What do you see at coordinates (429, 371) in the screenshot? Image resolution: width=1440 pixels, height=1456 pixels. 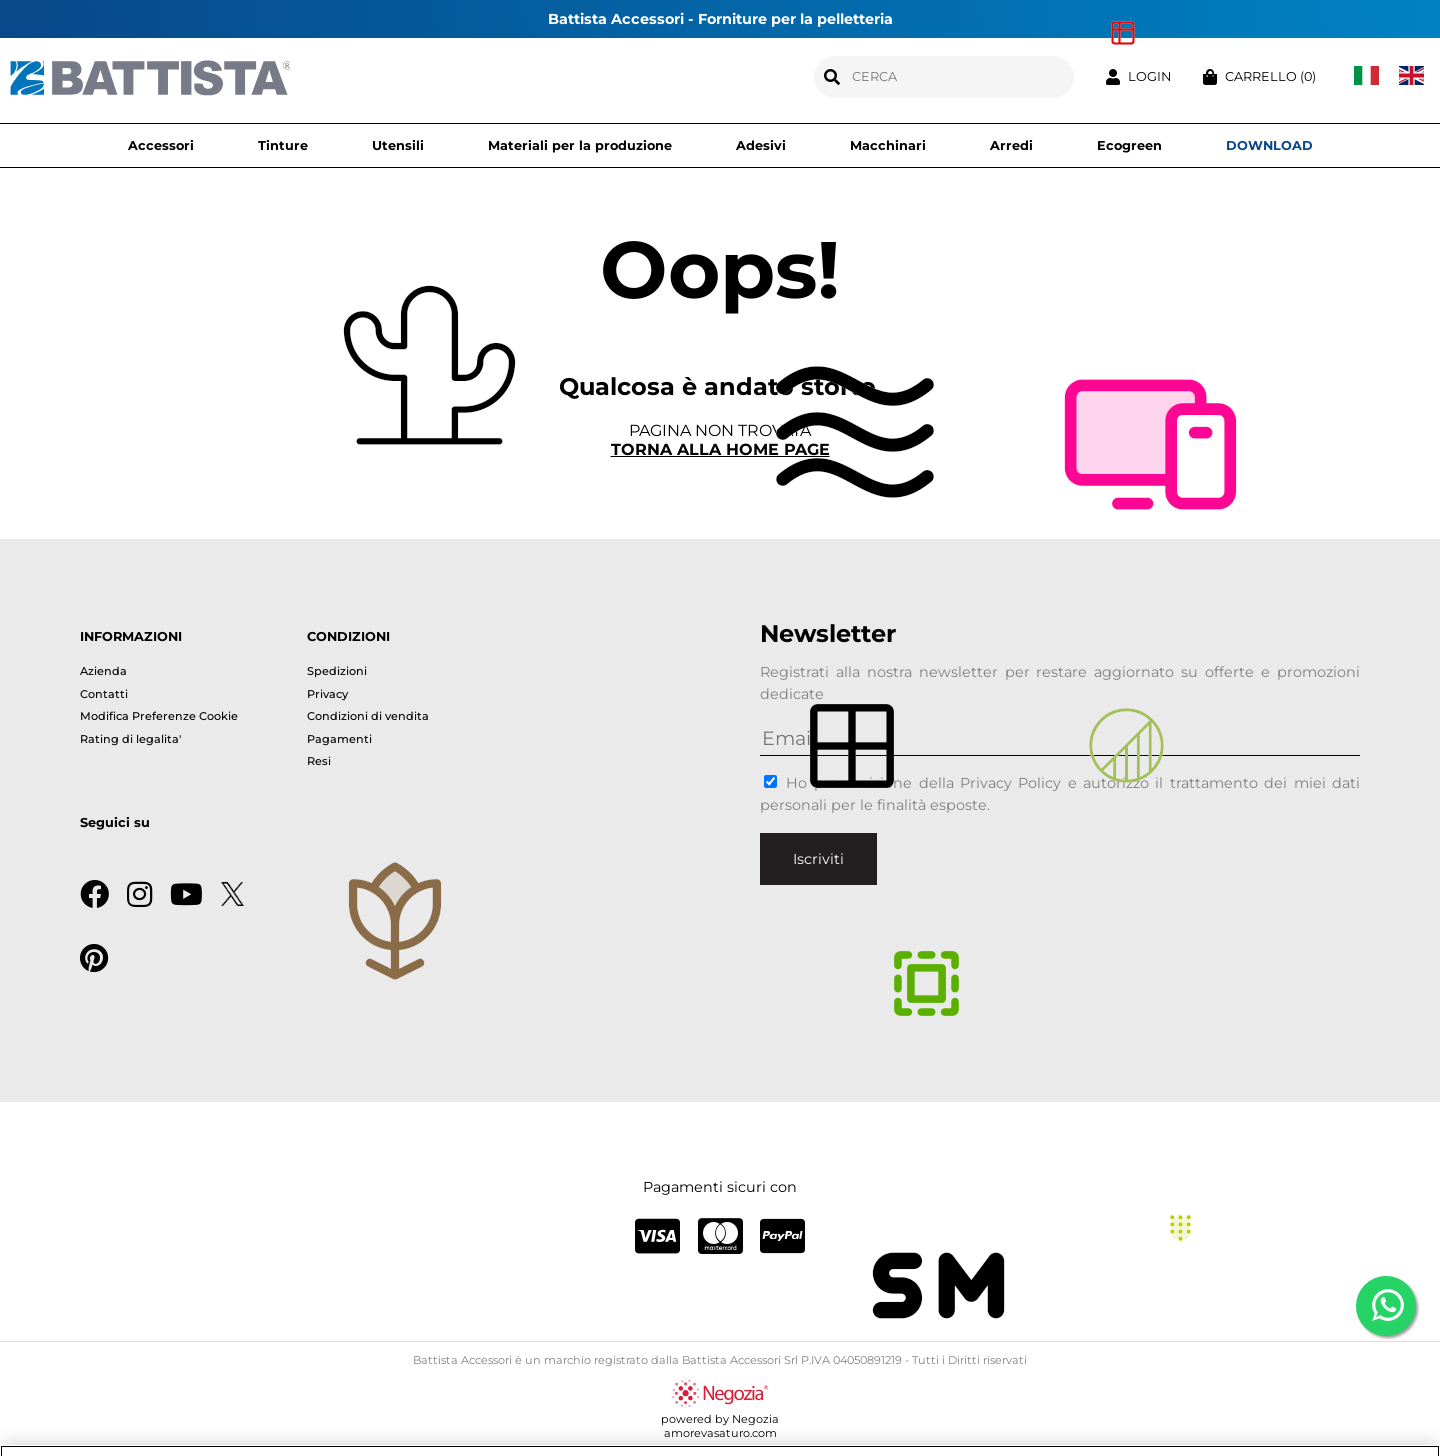 I see `indicates desert or arid climate theme` at bounding box center [429, 371].